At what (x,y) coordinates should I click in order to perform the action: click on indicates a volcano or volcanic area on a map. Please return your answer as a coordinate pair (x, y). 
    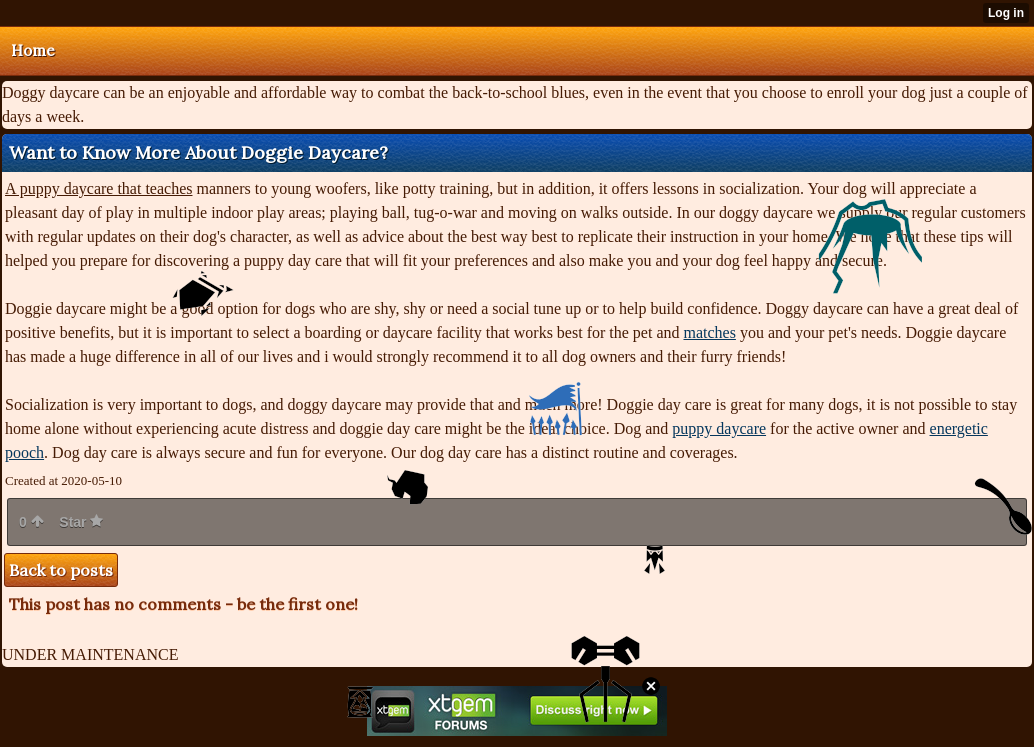
    Looking at the image, I should click on (870, 241).